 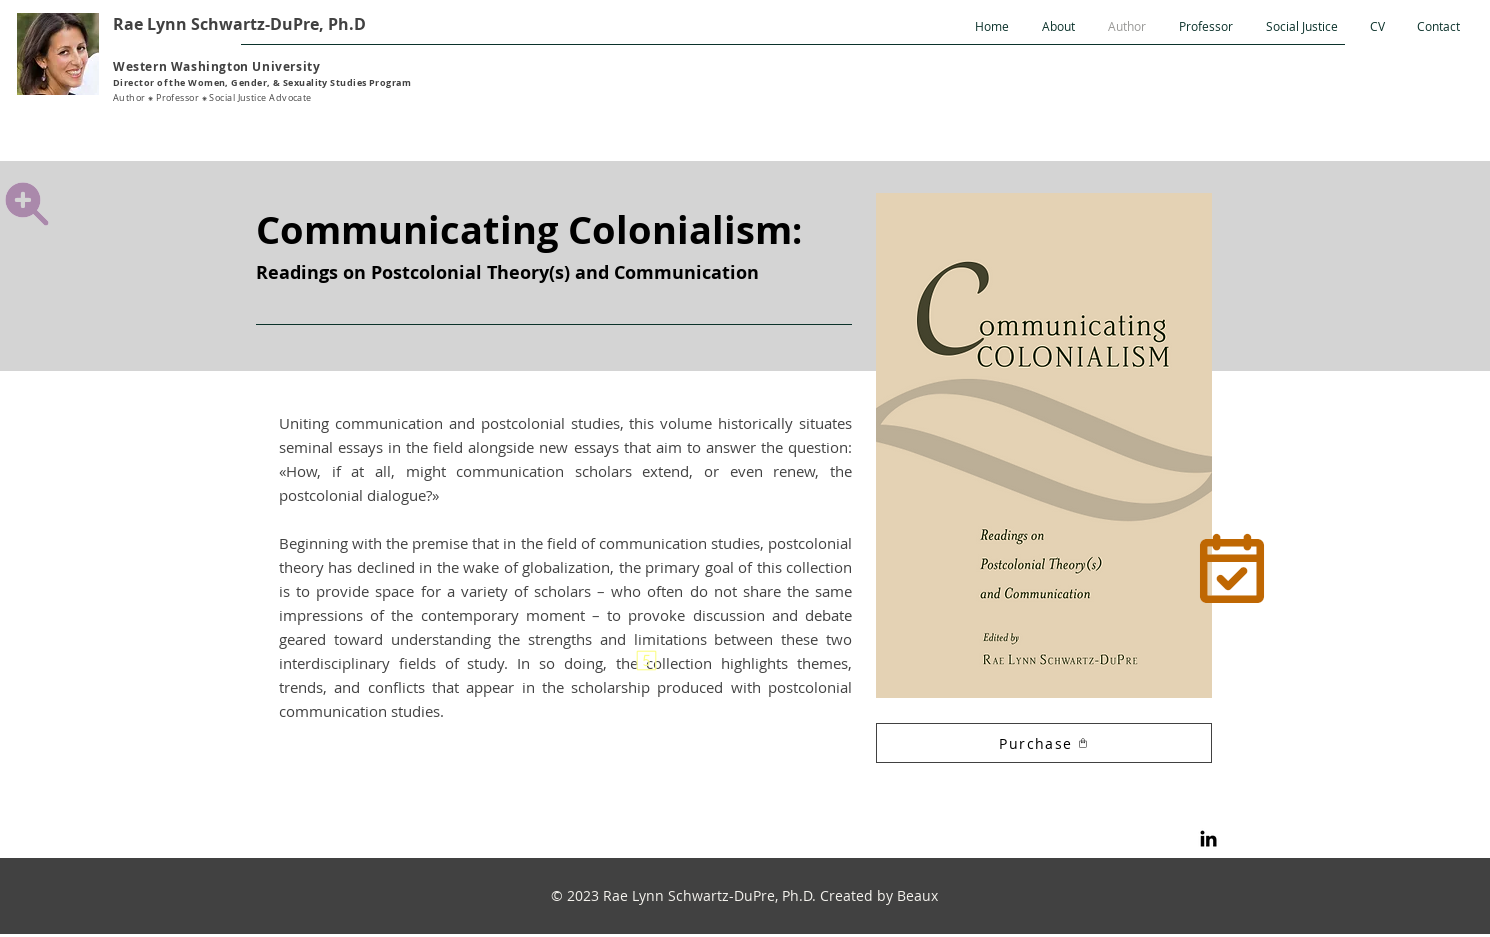 What do you see at coordinates (27, 204) in the screenshot?
I see `zoom in on content` at bounding box center [27, 204].